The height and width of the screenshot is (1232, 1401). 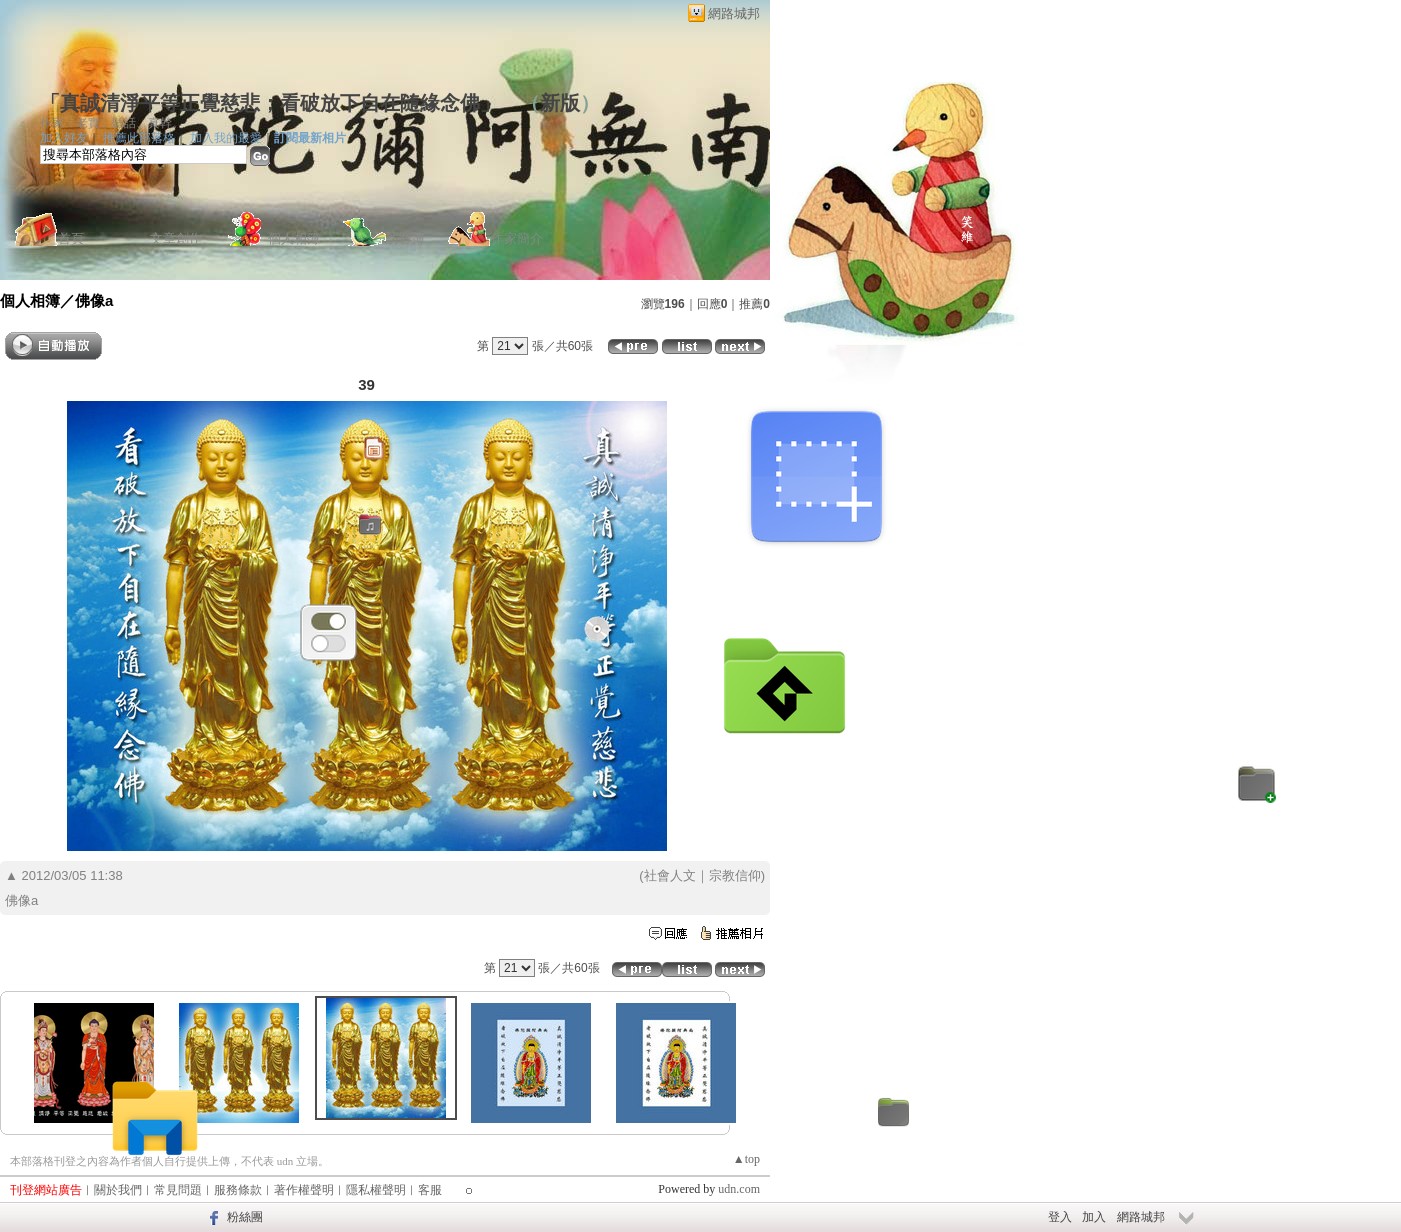 I want to click on open system tweaks or customization settings, so click(x=328, y=632).